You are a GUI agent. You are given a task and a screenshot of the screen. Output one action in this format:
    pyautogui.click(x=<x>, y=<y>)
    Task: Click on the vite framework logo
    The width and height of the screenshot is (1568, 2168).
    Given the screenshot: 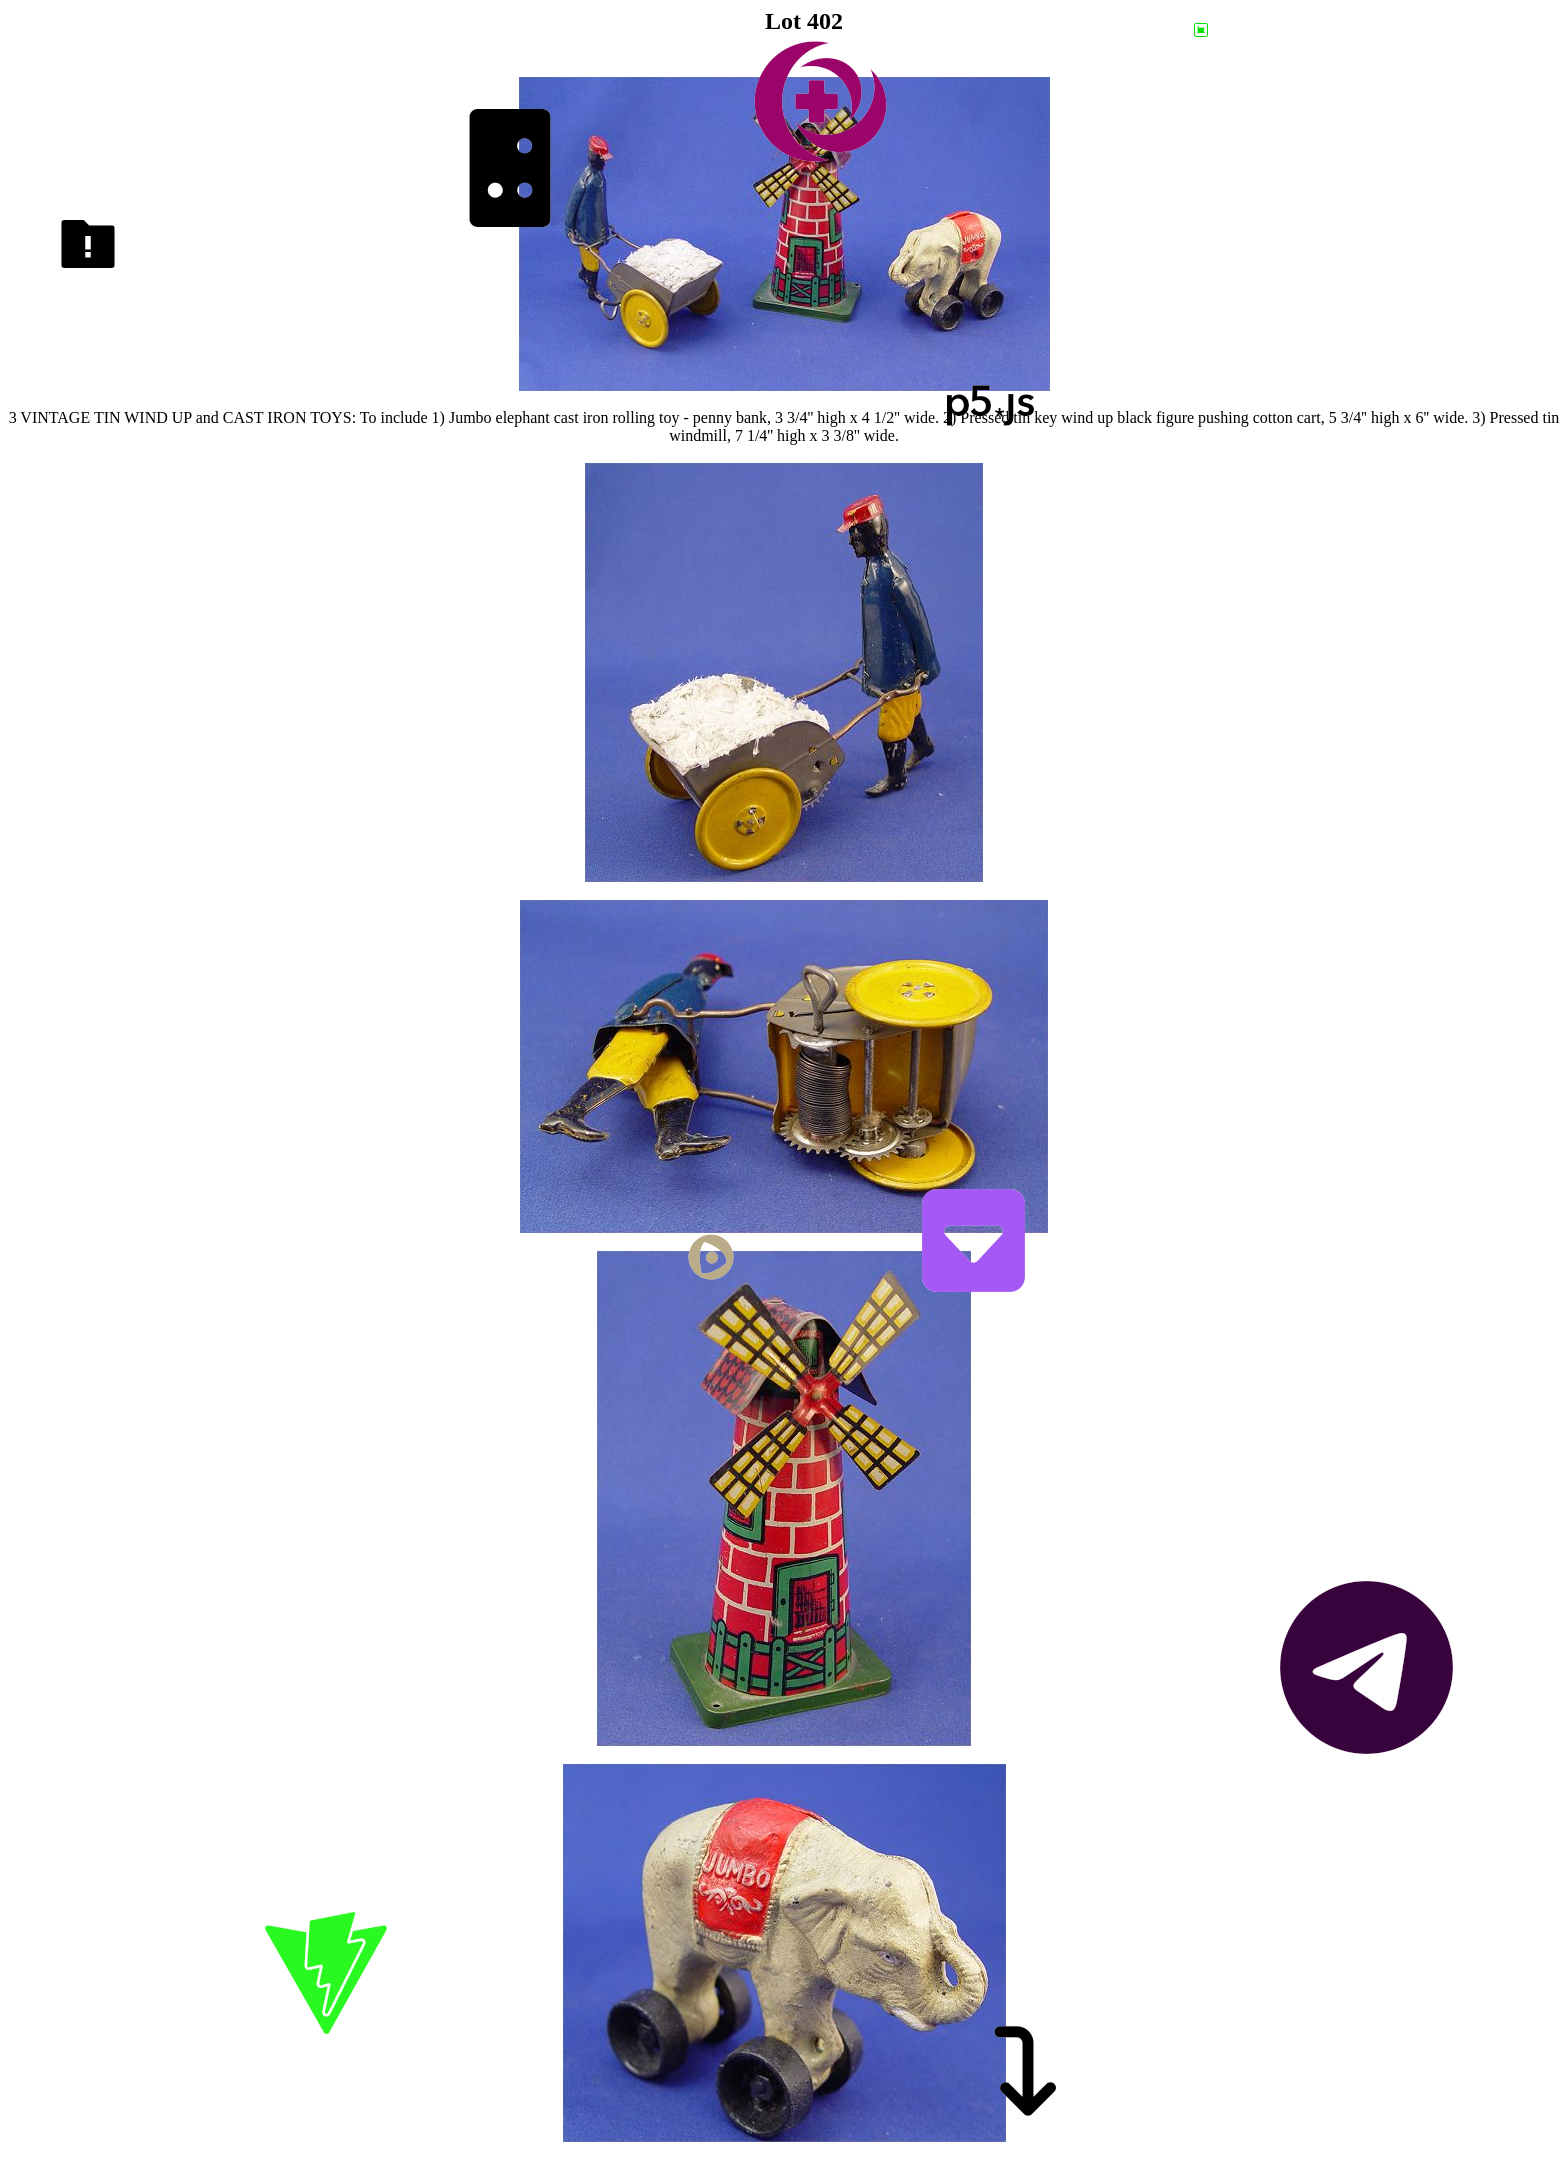 What is the action you would take?
    pyautogui.click(x=326, y=1973)
    